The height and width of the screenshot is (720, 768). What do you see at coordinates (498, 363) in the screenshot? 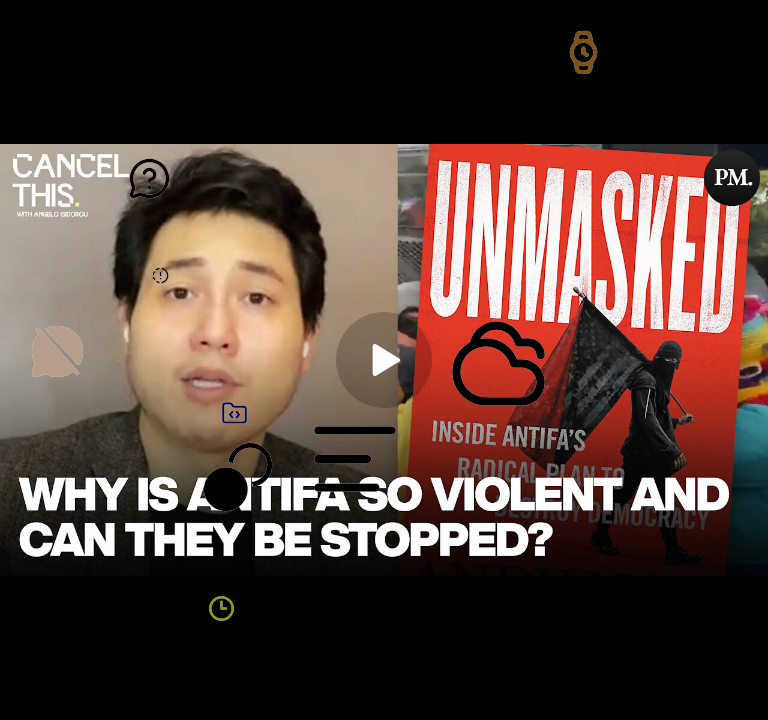
I see `indicates cloudy weather conditions` at bounding box center [498, 363].